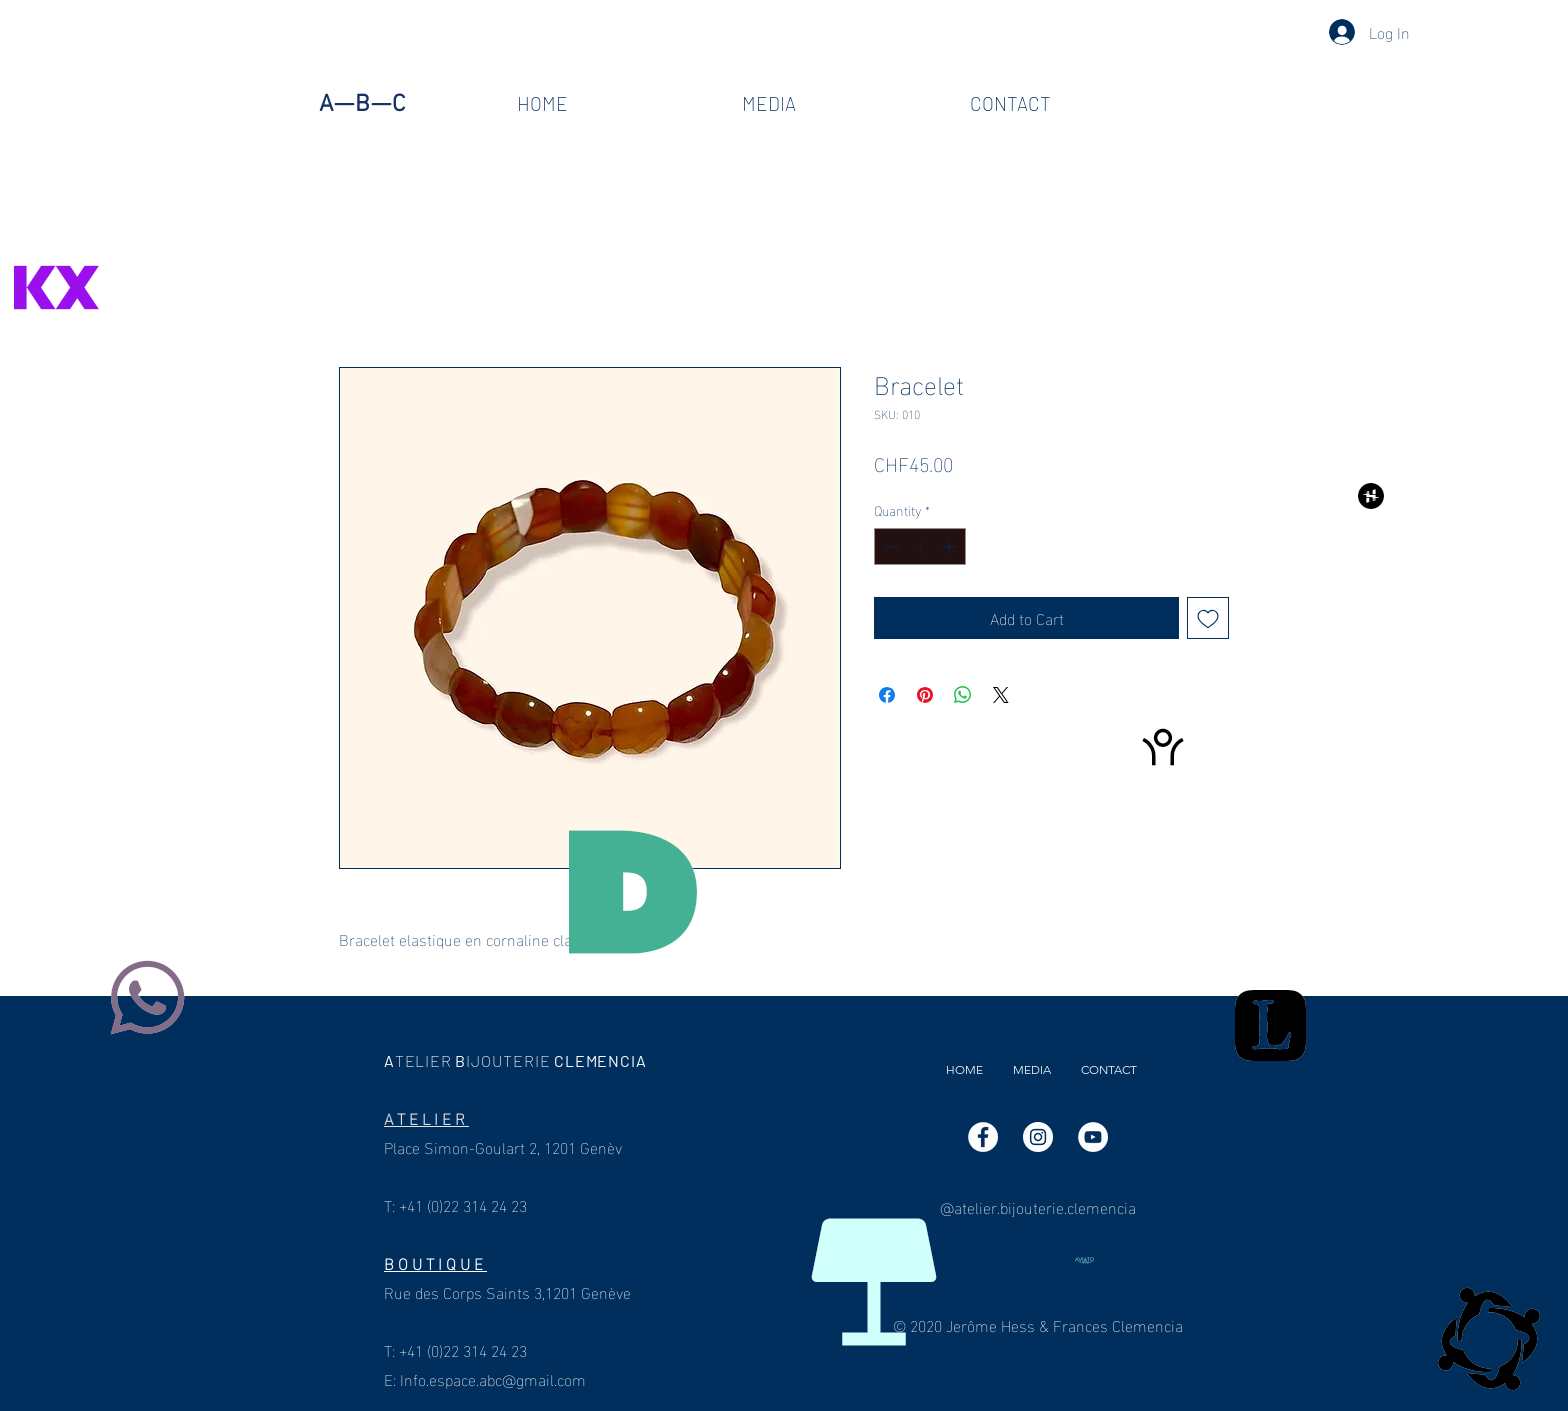 The height and width of the screenshot is (1411, 1568). What do you see at coordinates (1371, 496) in the screenshot?
I see `visit hackster.io hardware community` at bounding box center [1371, 496].